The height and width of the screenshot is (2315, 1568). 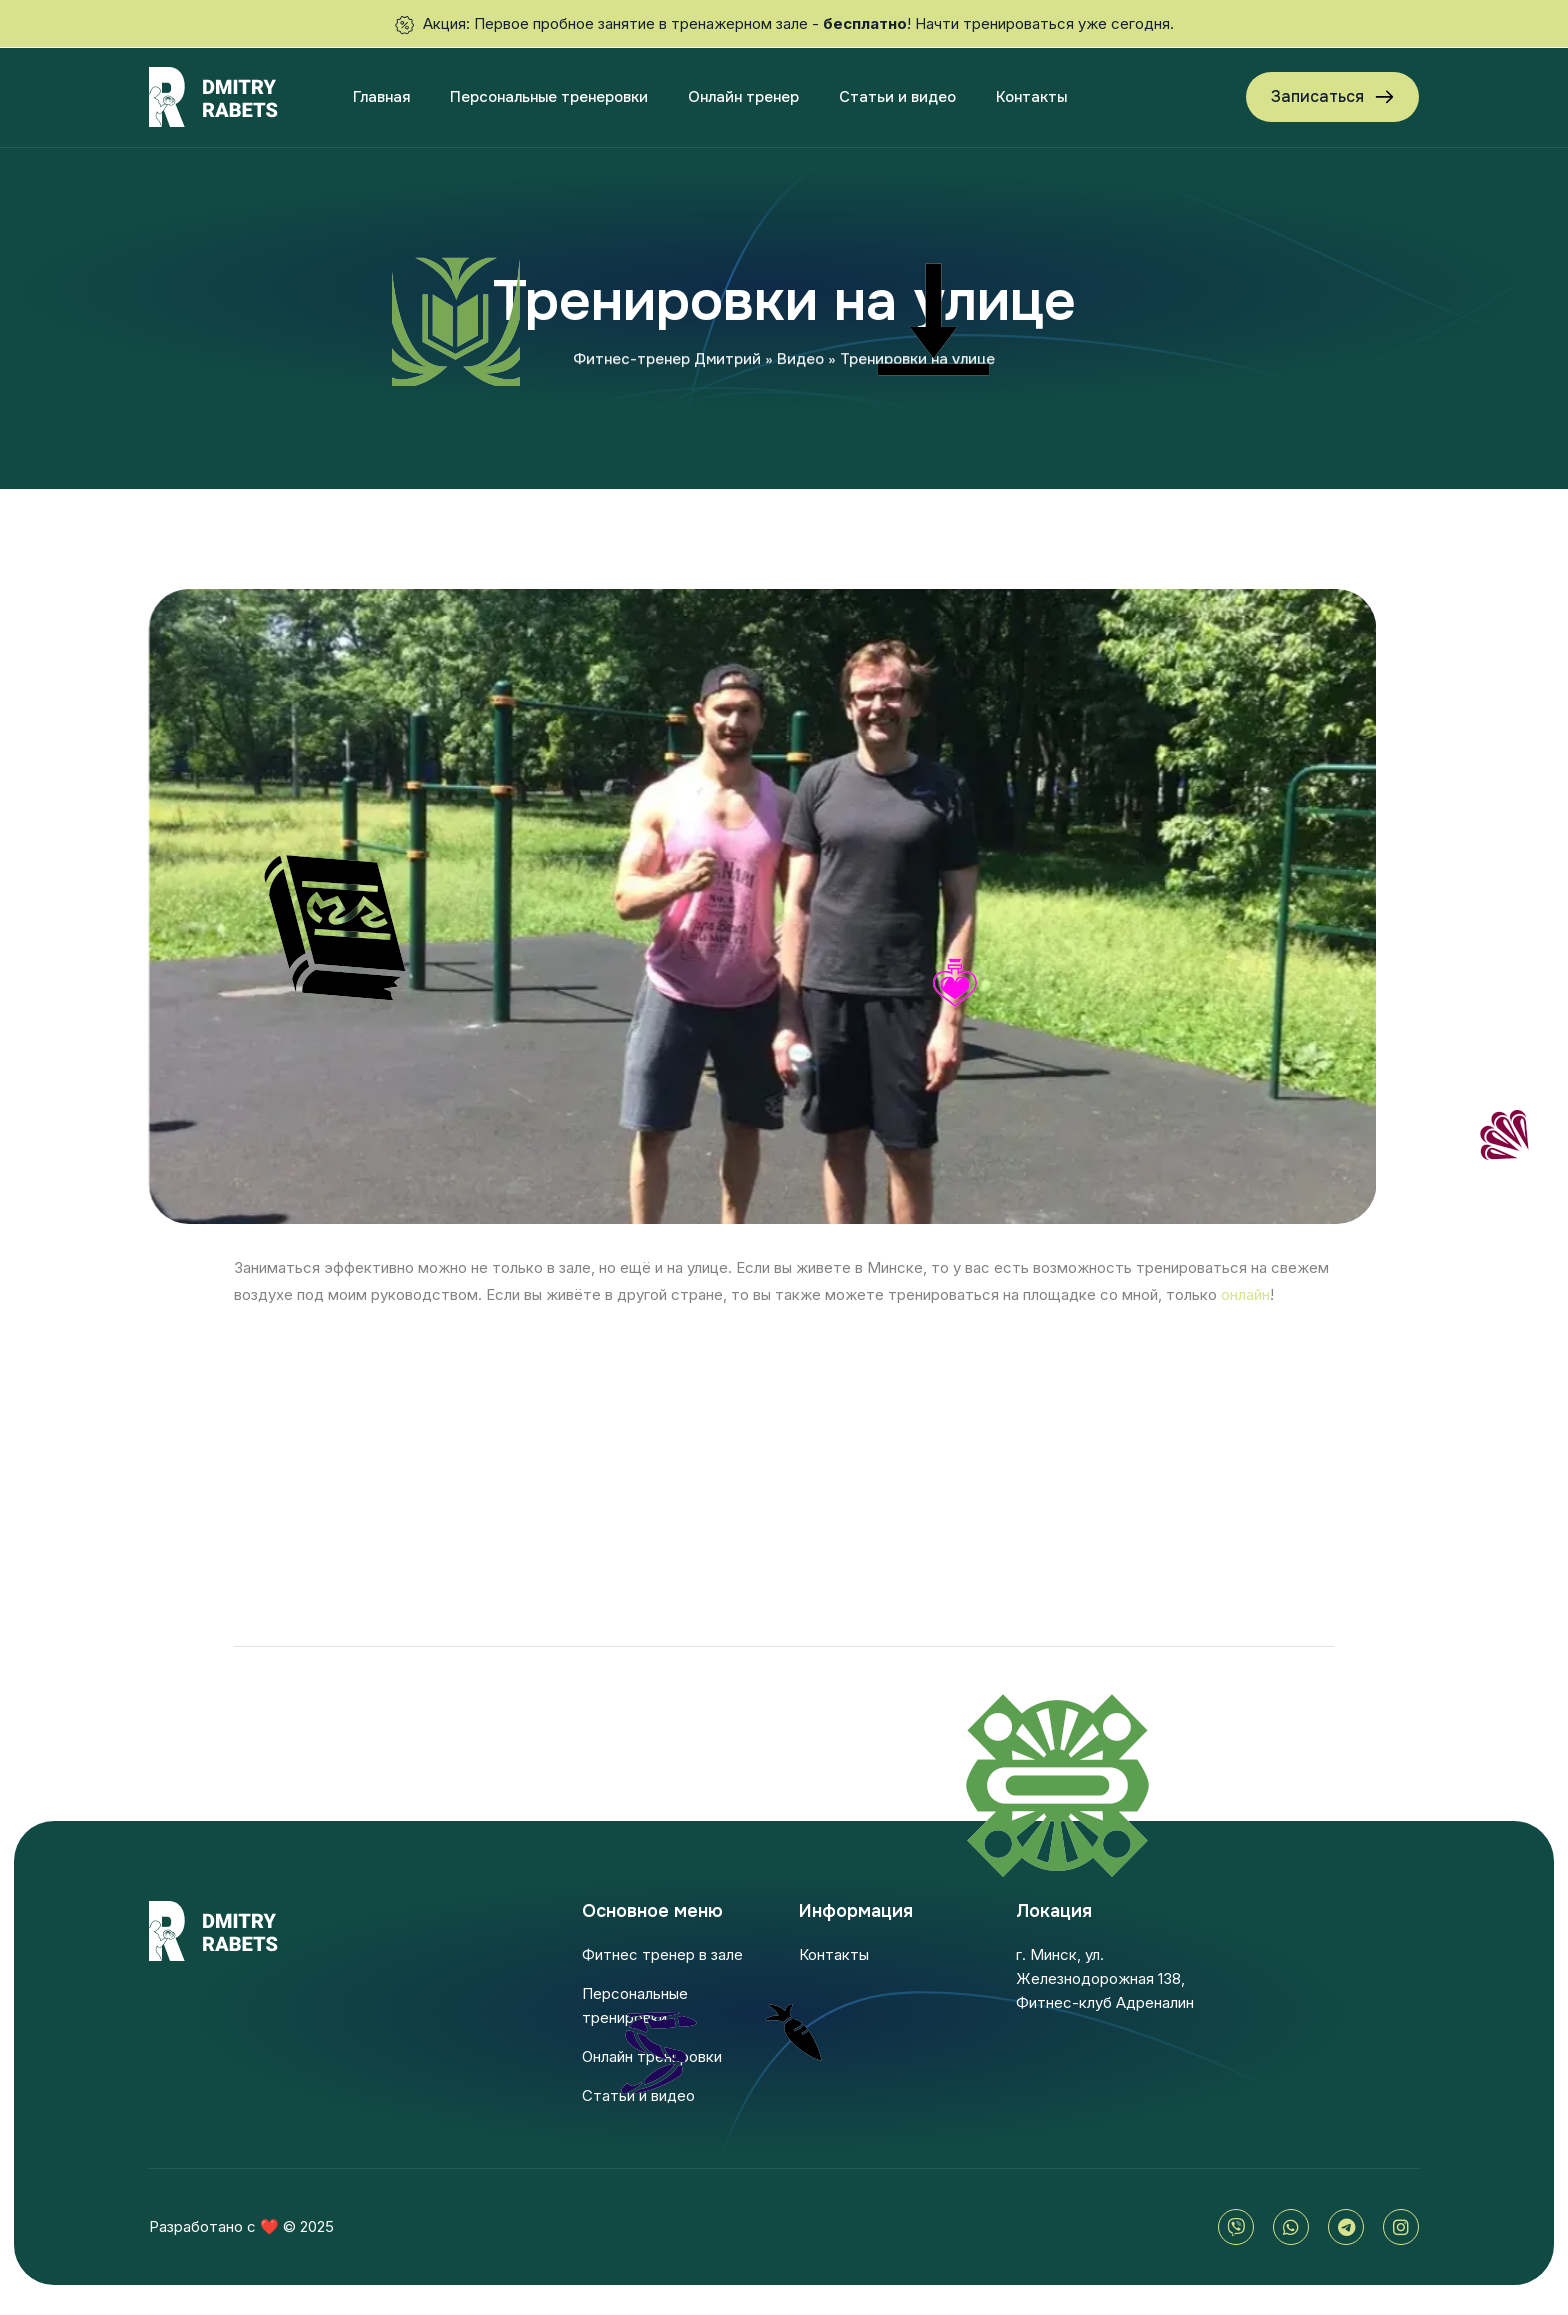 What do you see at coordinates (659, 2053) in the screenshot?
I see `select zat'nik'tel weapon in game inventory` at bounding box center [659, 2053].